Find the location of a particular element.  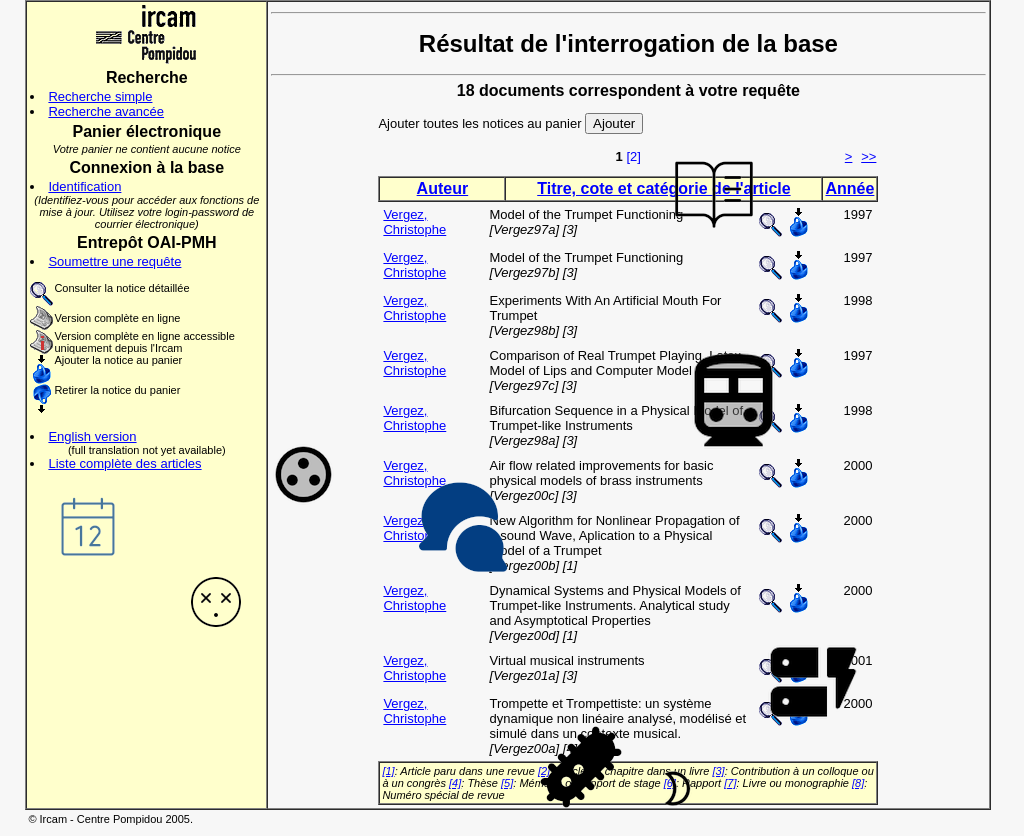

access dynamic or auto-generated forms is located at coordinates (814, 682).